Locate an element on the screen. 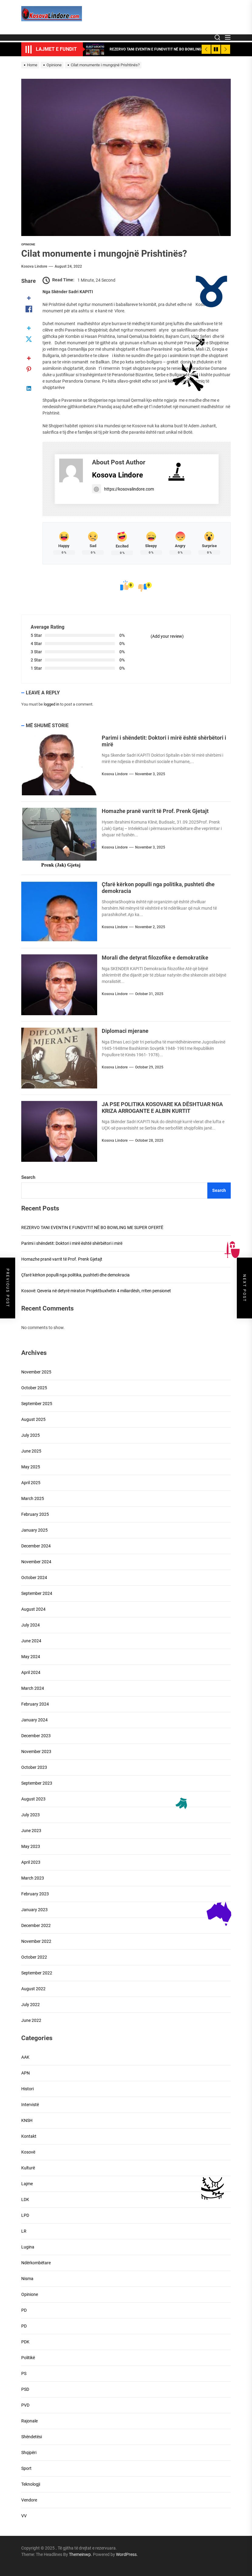  equip a cape or cloak item is located at coordinates (181, 1804).